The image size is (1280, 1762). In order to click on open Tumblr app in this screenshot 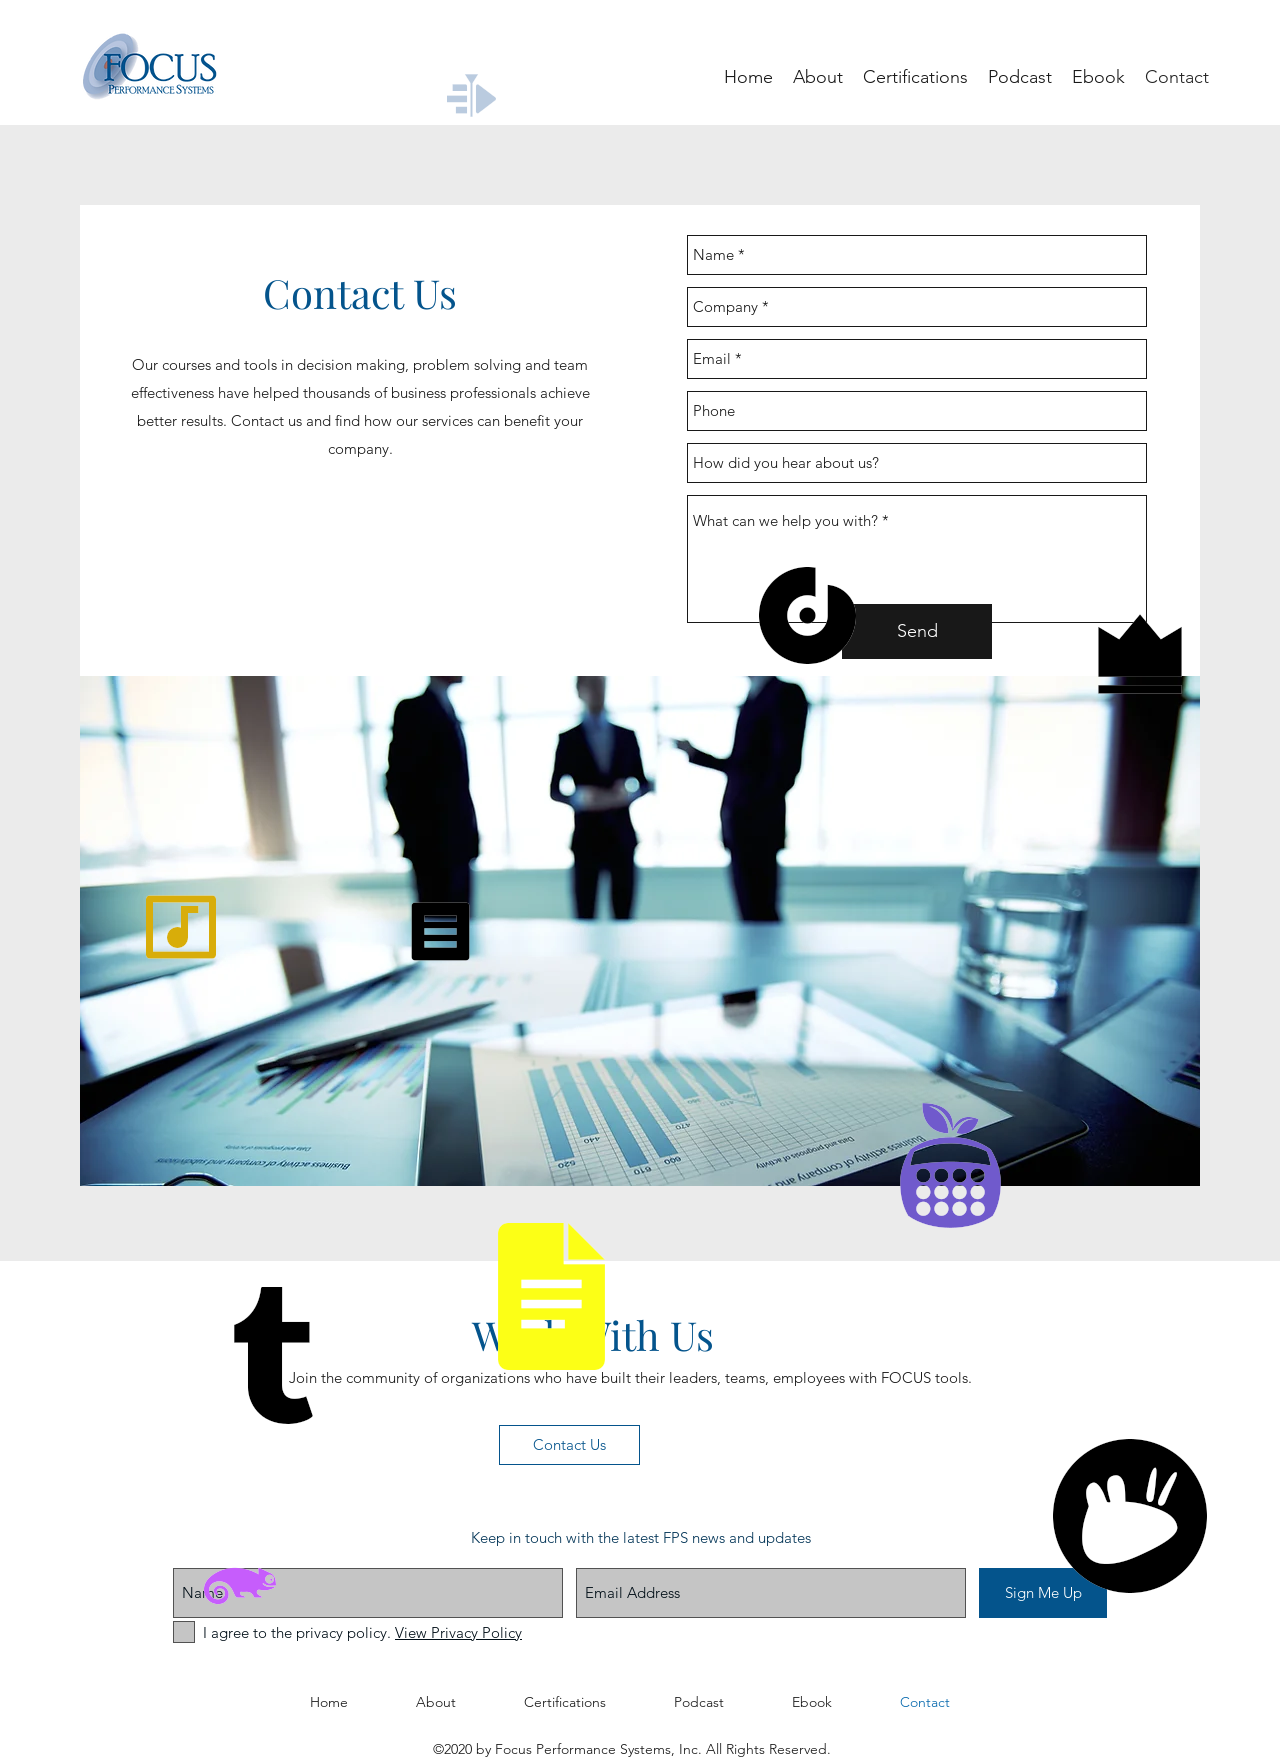, I will do `click(273, 1355)`.